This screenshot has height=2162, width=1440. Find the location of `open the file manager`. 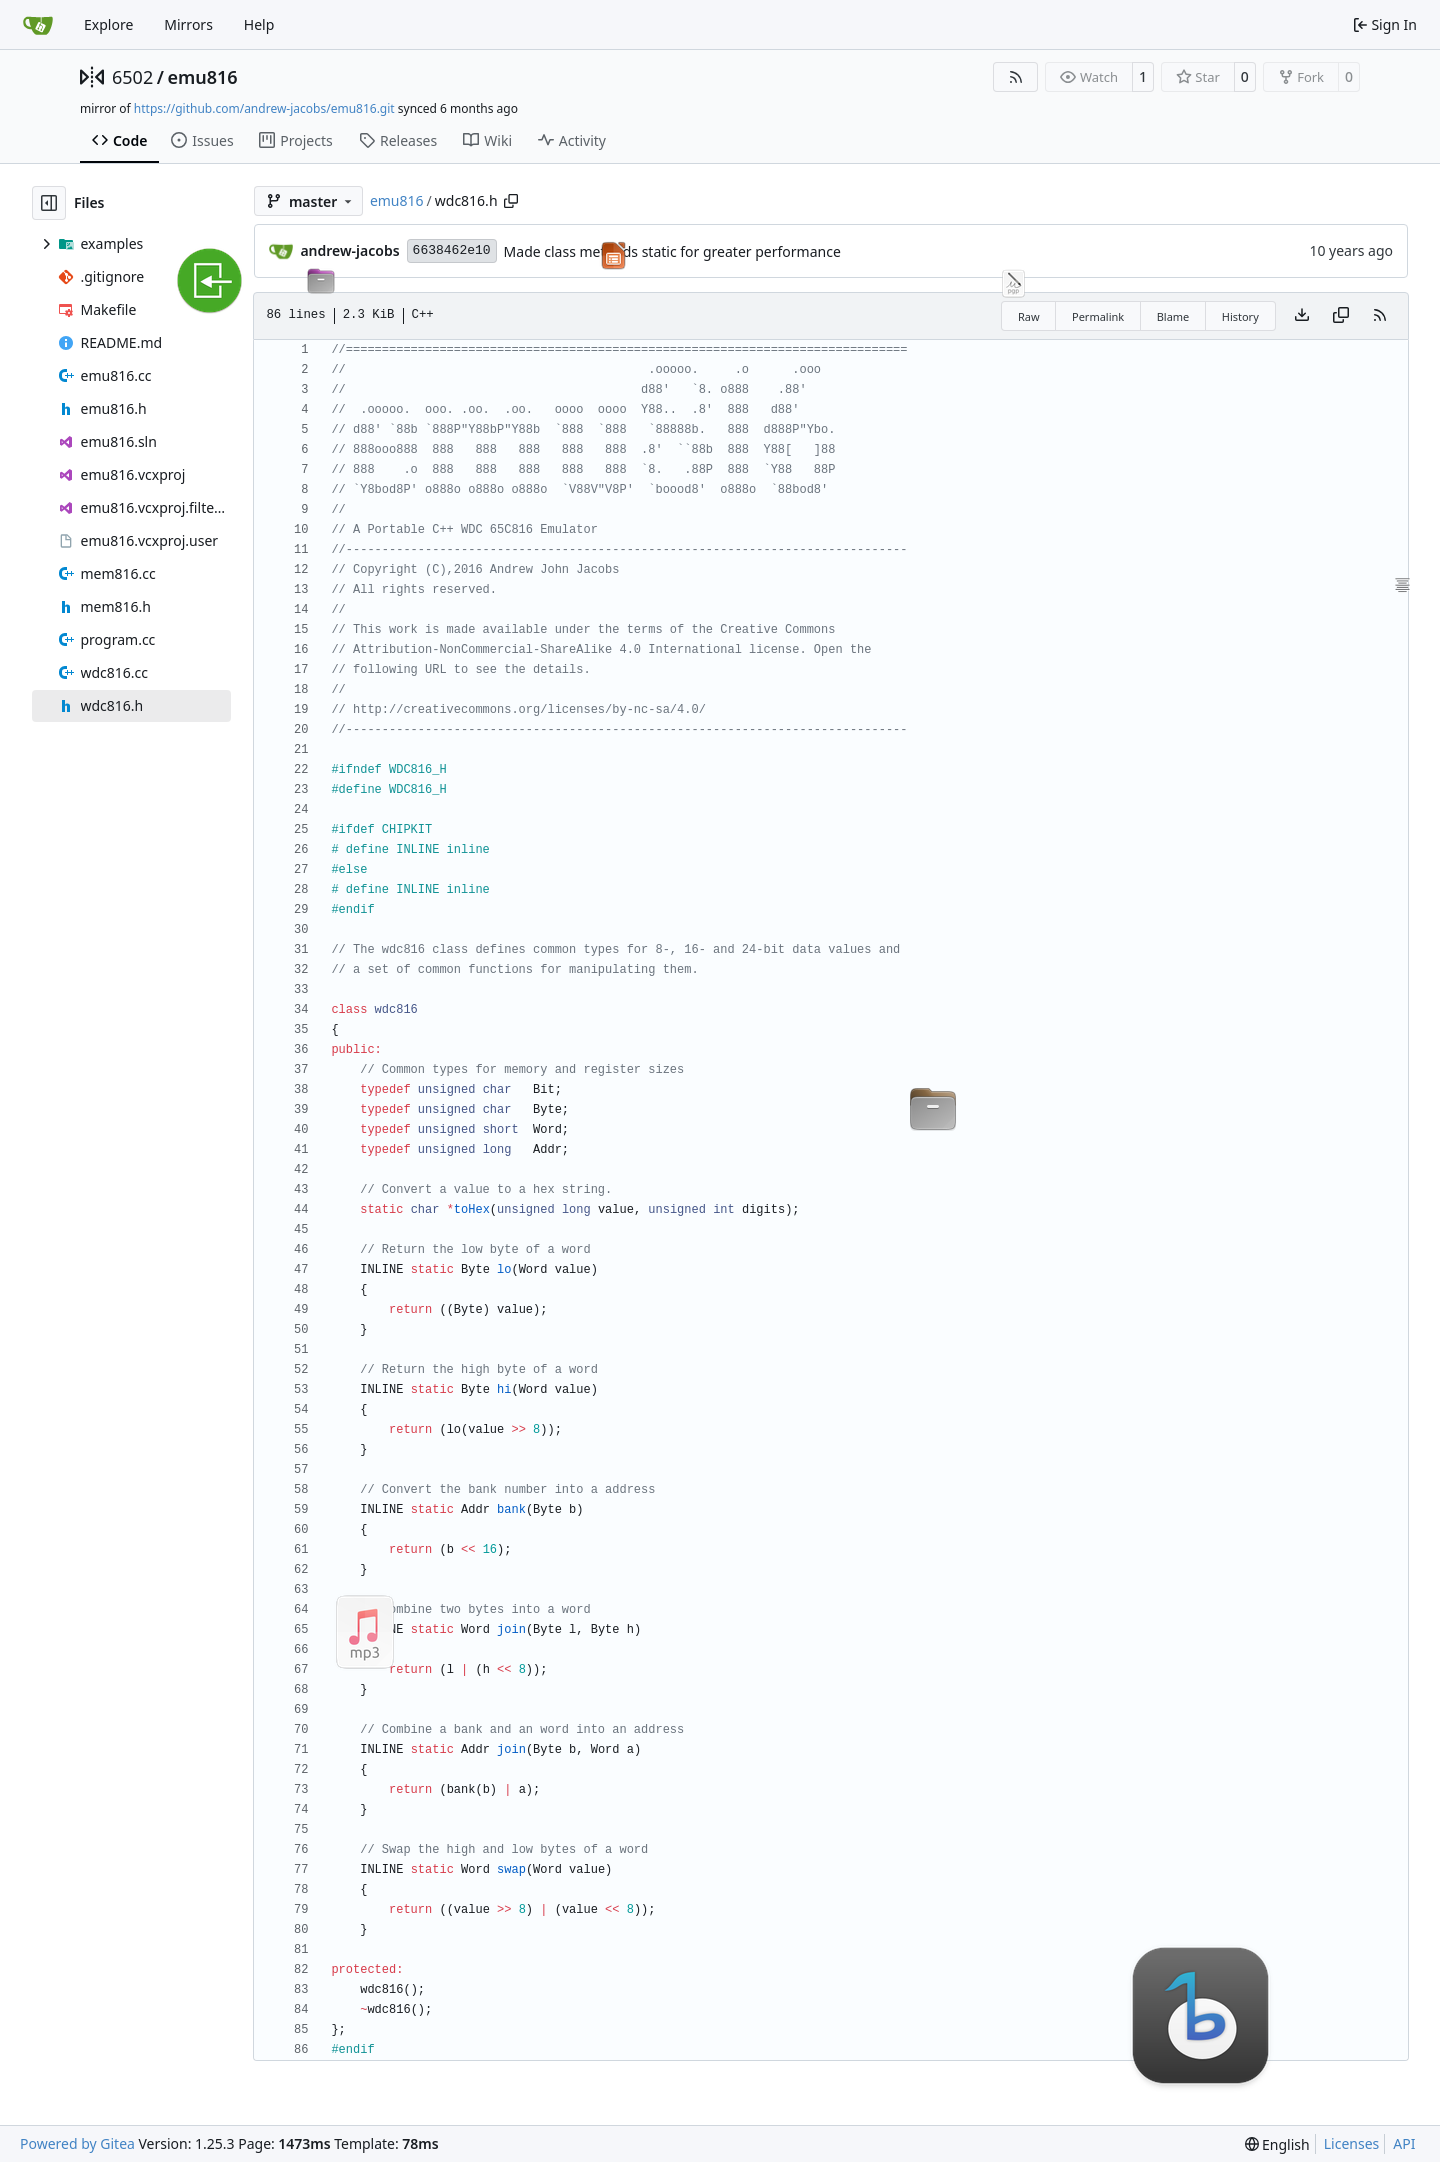

open the file manager is located at coordinates (933, 1109).